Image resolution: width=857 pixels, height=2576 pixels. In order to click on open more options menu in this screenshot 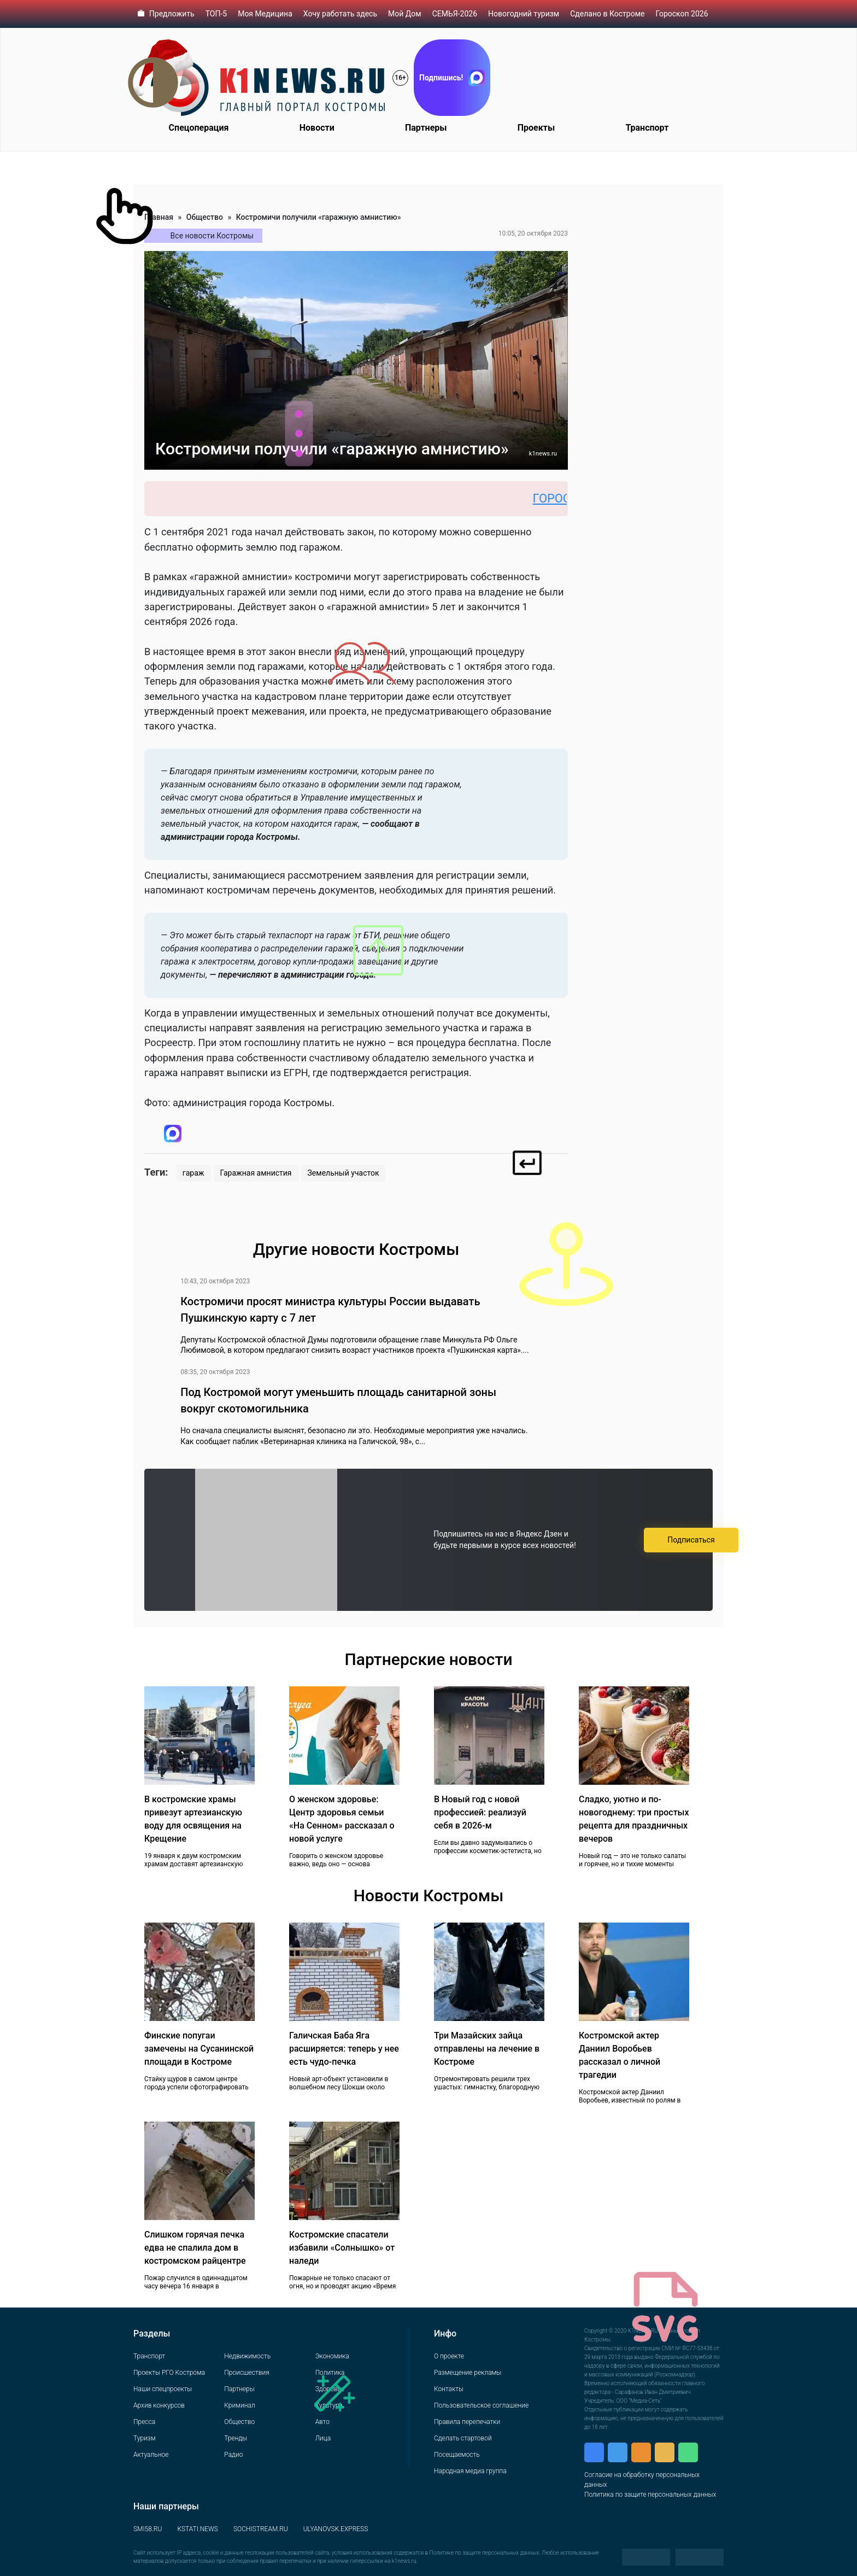, I will do `click(299, 434)`.